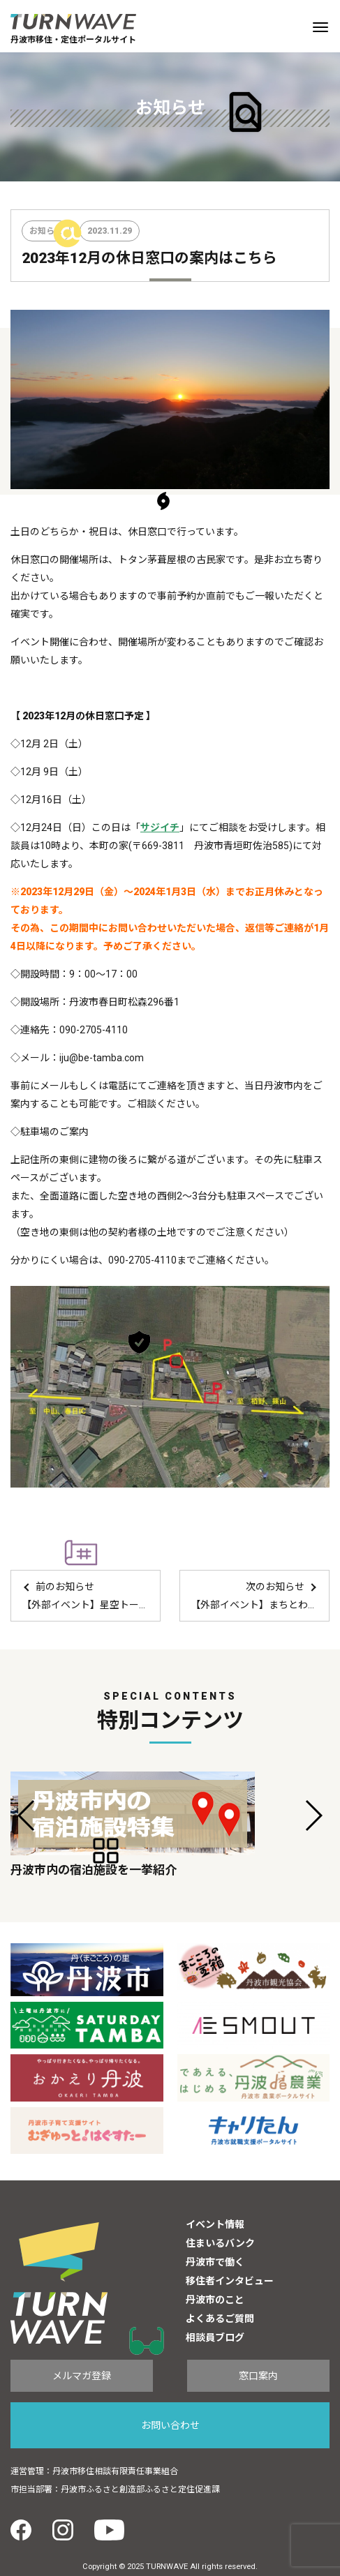 This screenshot has width=340, height=2576. What do you see at coordinates (67, 233) in the screenshot?
I see `enter or view email address` at bounding box center [67, 233].